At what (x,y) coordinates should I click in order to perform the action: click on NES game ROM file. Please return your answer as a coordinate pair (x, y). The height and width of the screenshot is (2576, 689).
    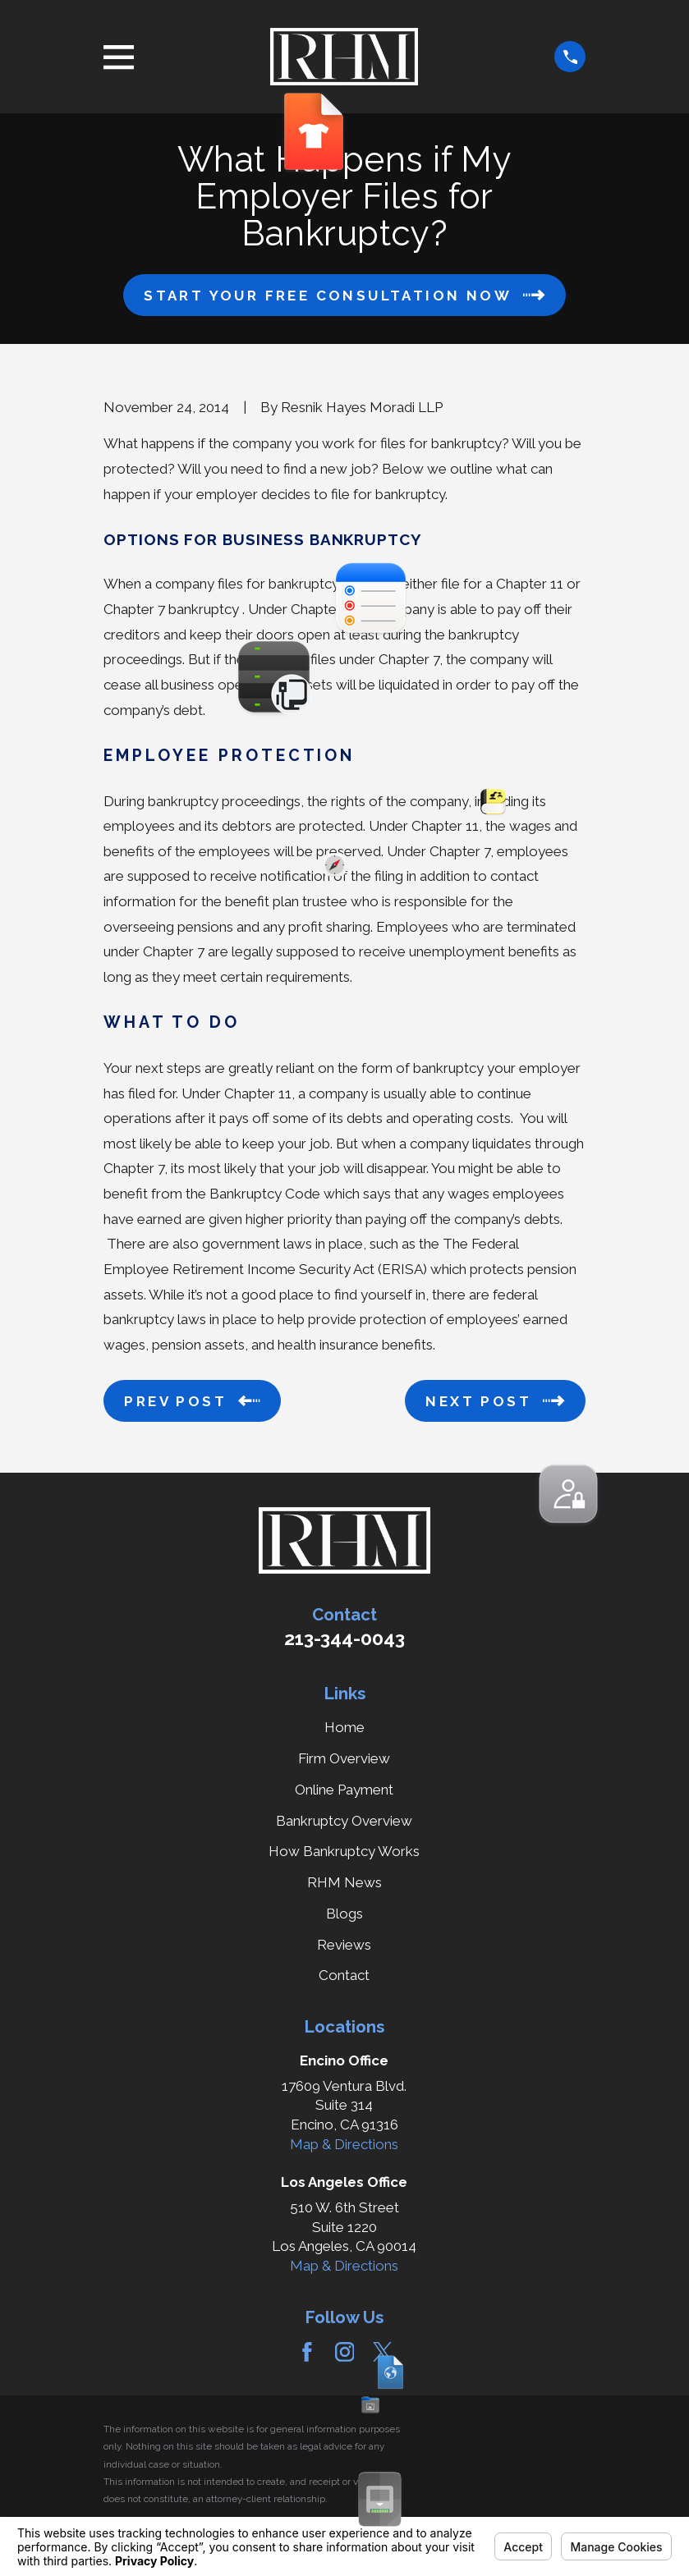
    Looking at the image, I should click on (379, 2499).